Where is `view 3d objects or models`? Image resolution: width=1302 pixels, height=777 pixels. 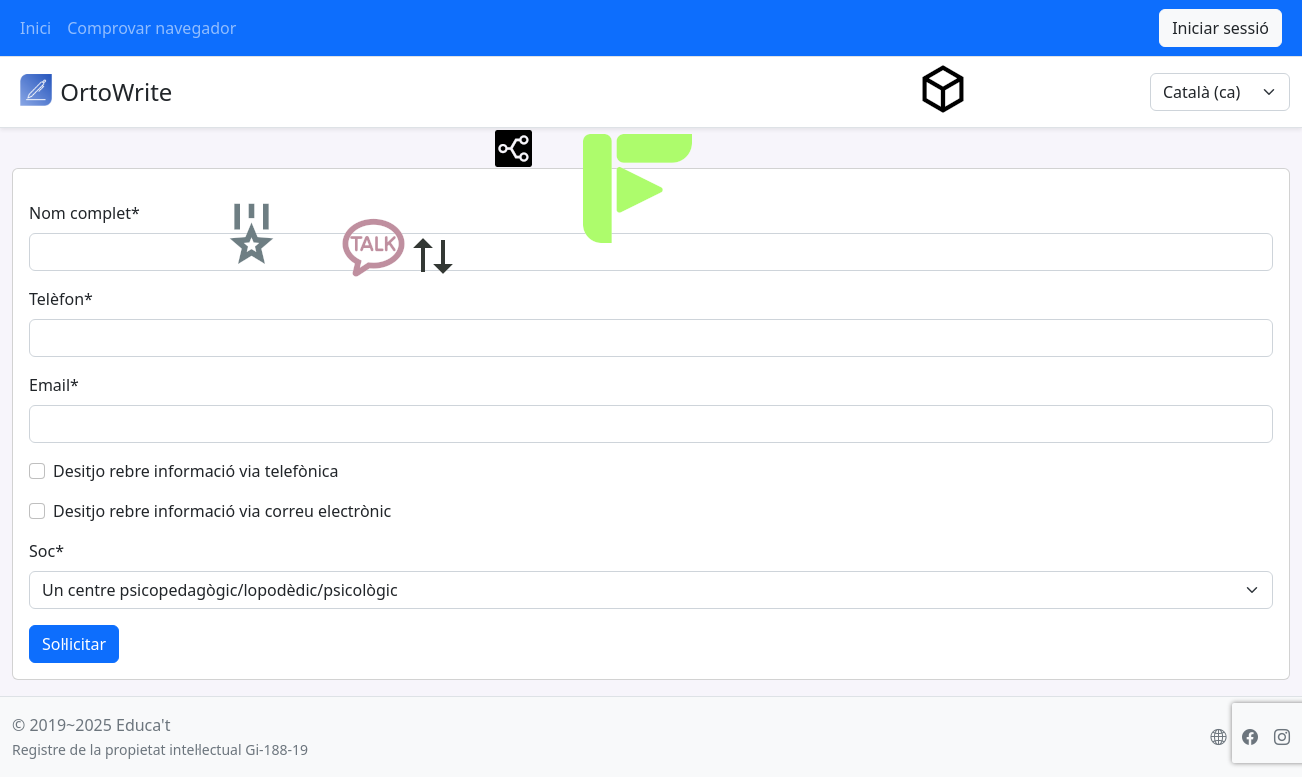 view 3d objects or models is located at coordinates (943, 89).